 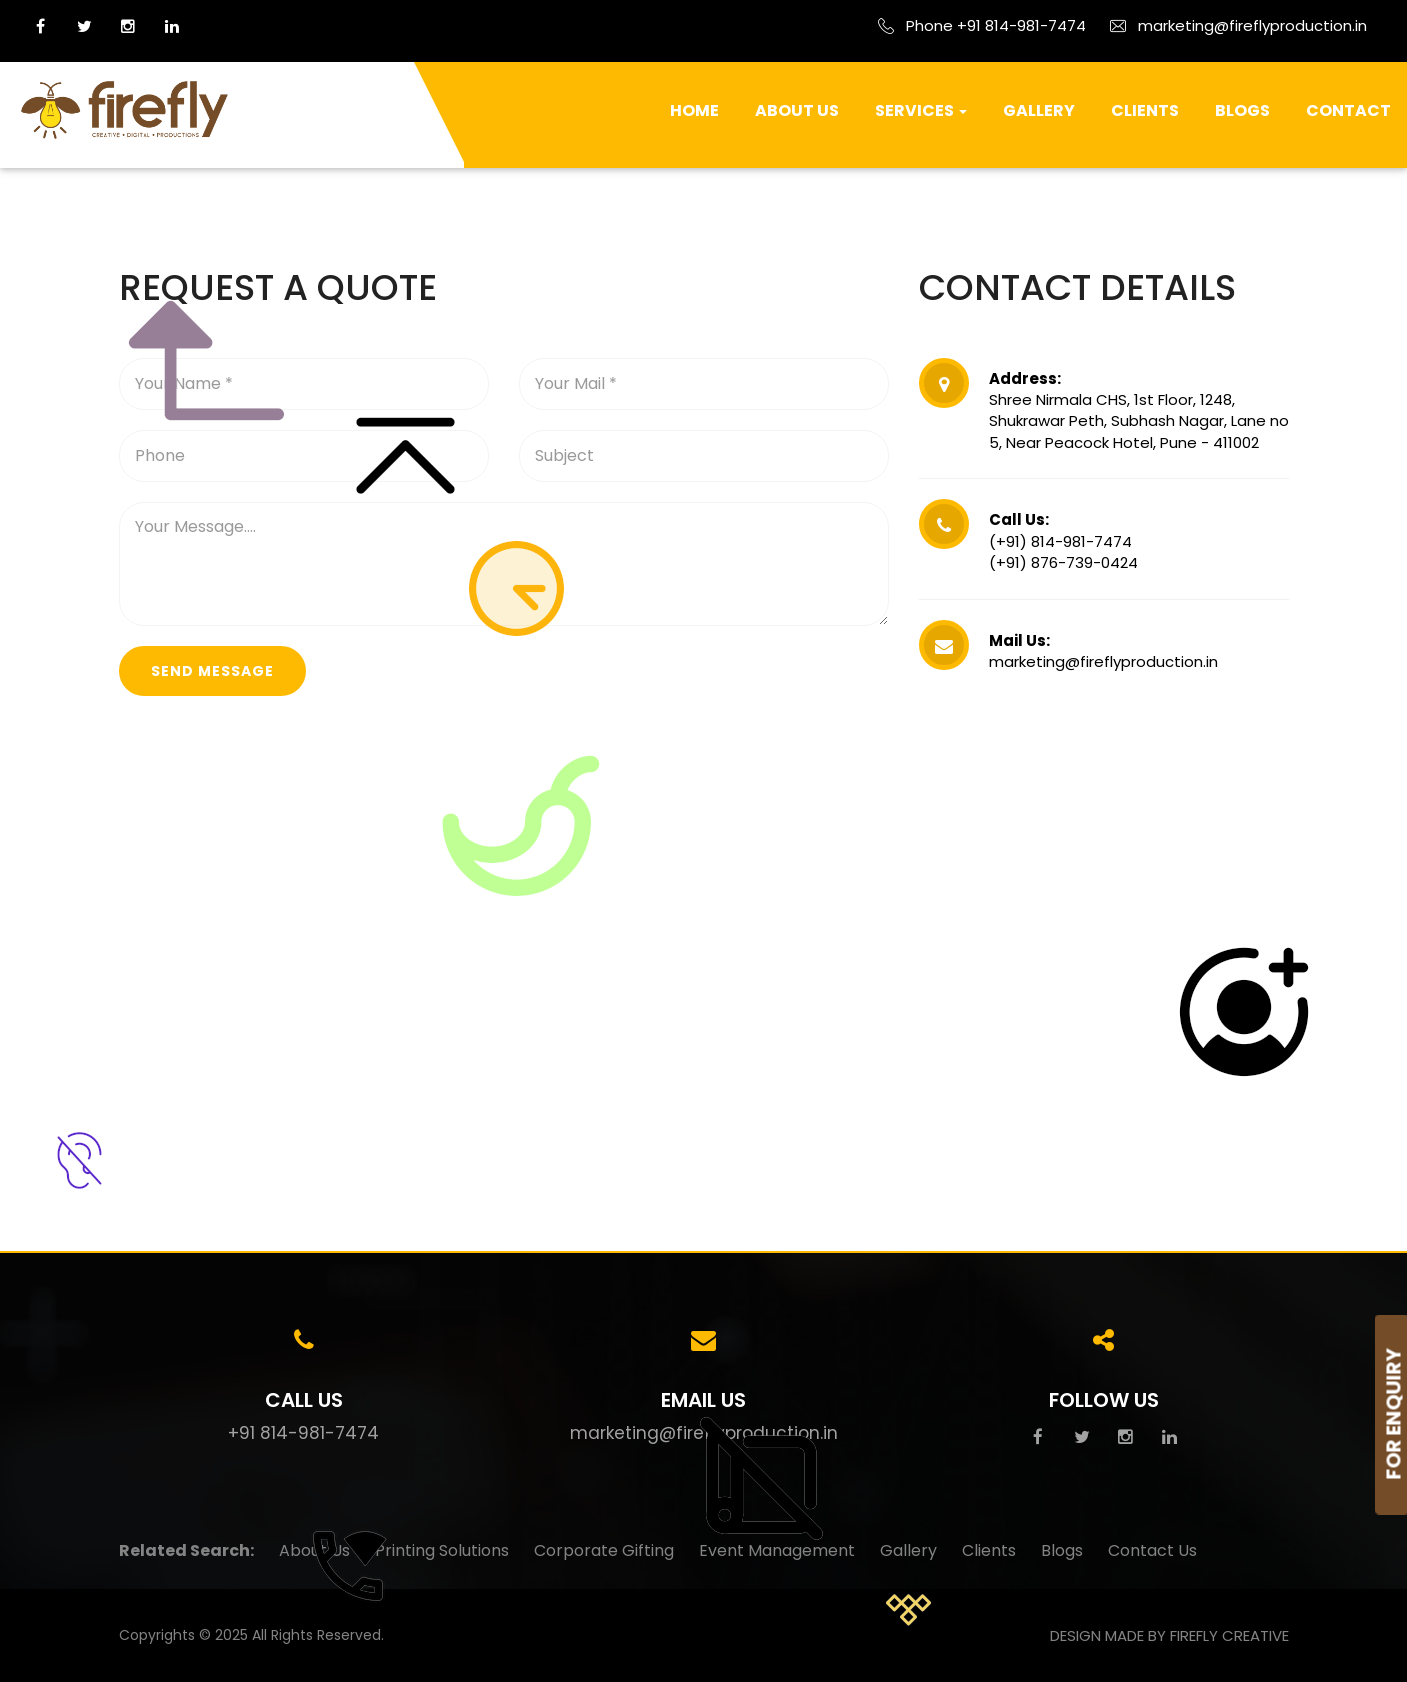 I want to click on indicates afternoon time or schedule, so click(x=516, y=588).